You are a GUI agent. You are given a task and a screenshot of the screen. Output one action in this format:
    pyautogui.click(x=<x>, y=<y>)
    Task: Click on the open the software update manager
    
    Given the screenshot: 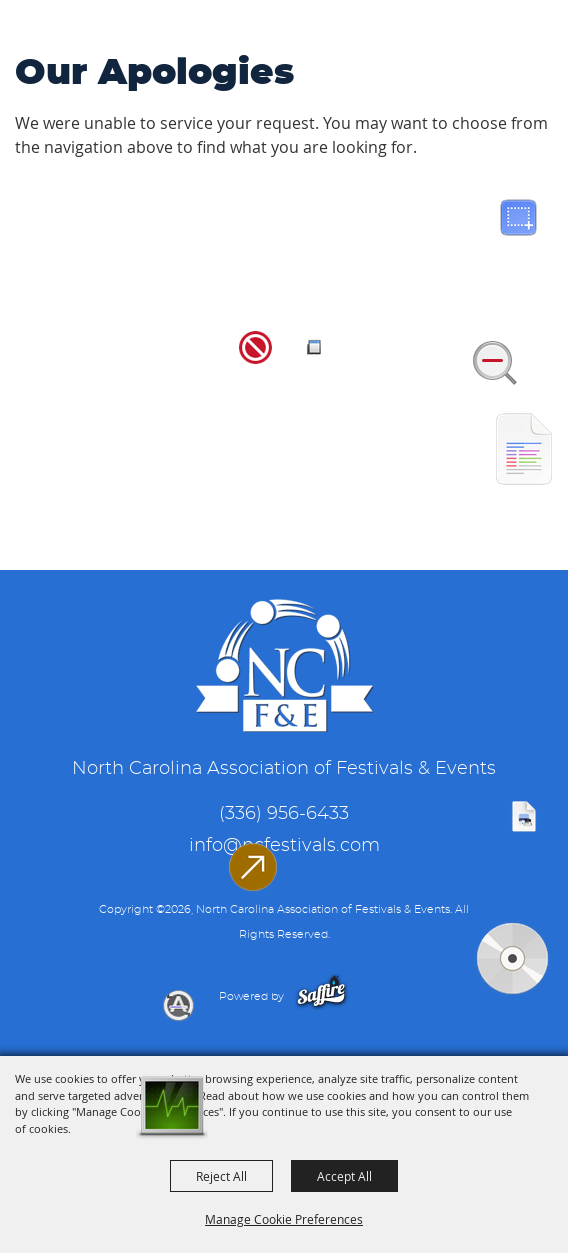 What is the action you would take?
    pyautogui.click(x=178, y=1005)
    